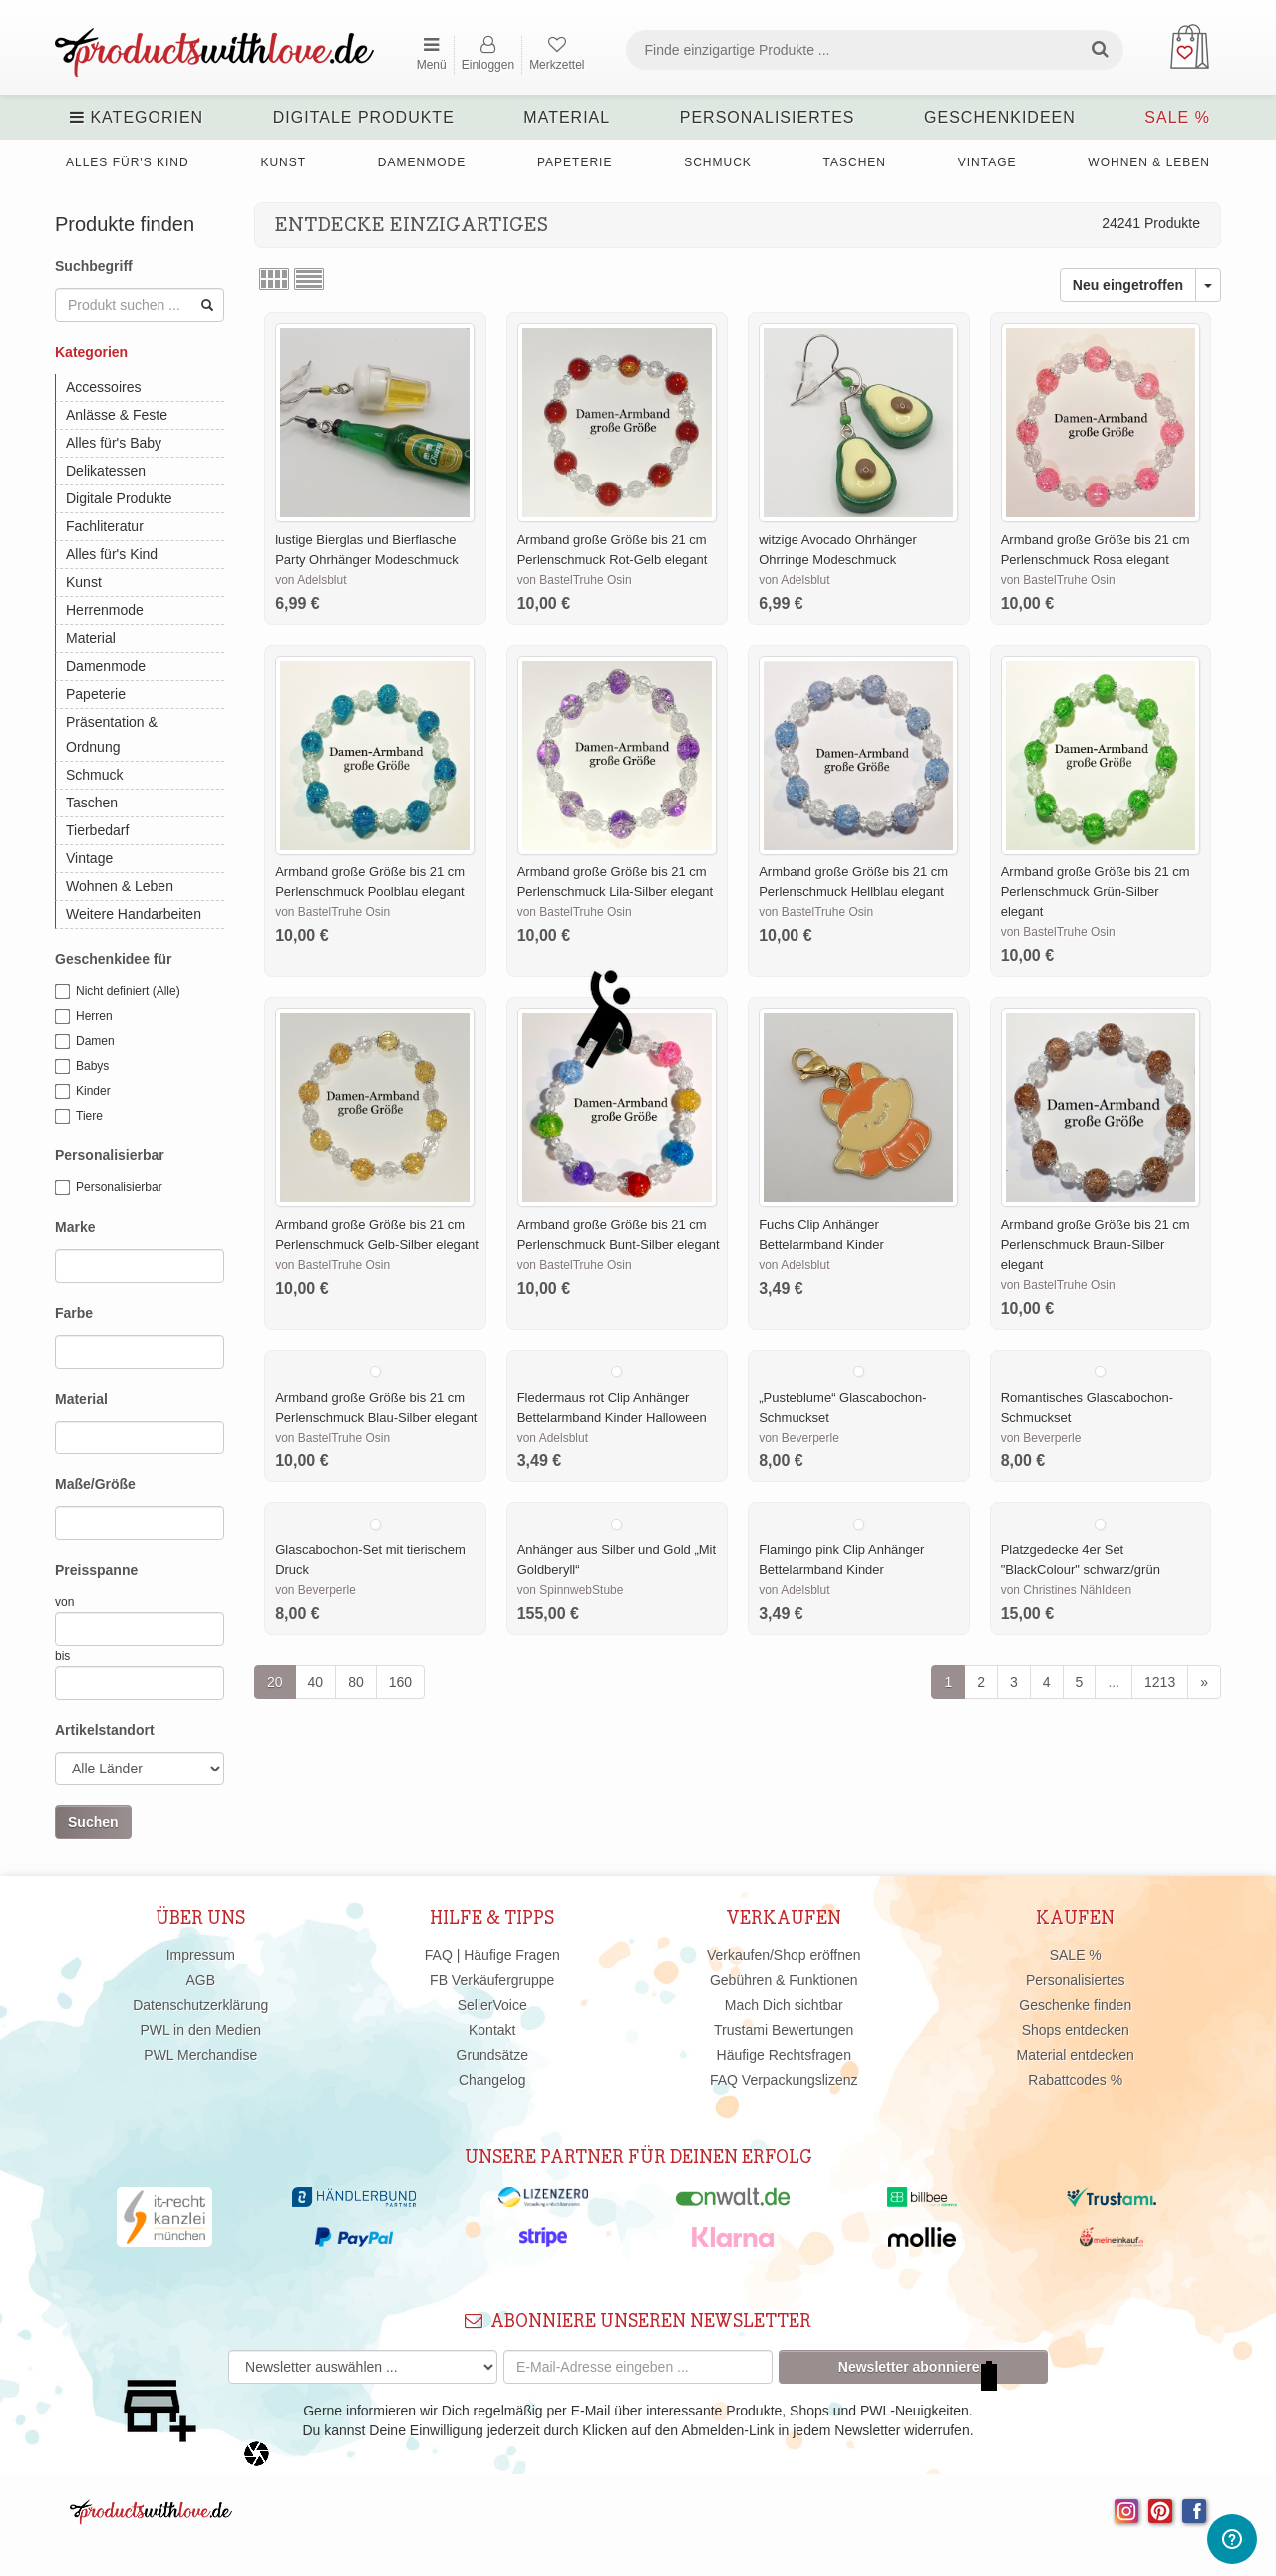 The height and width of the screenshot is (2576, 1276). I want to click on open camera to take a photo, so click(256, 2453).